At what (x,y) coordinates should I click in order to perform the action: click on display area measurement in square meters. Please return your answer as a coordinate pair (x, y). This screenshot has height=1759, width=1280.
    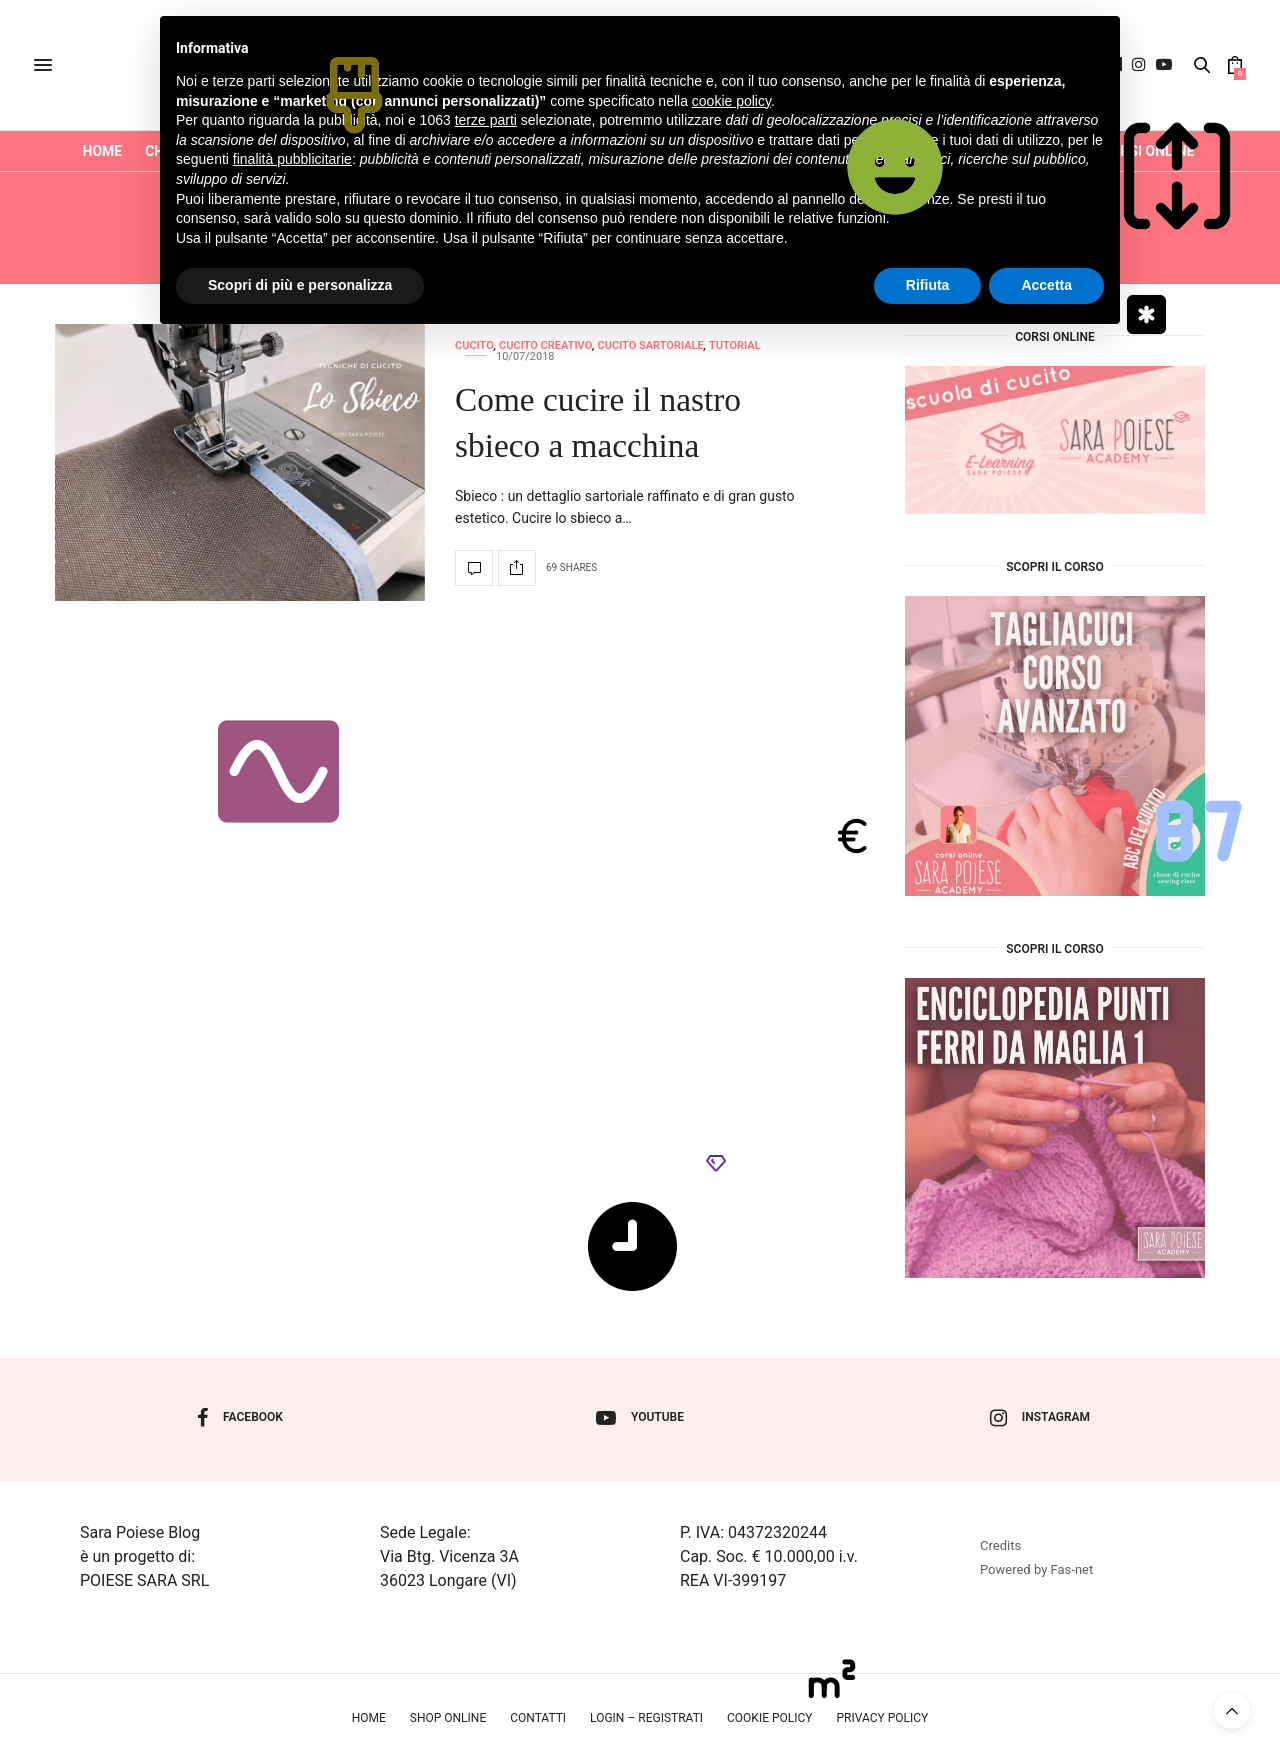
    Looking at the image, I should click on (832, 1680).